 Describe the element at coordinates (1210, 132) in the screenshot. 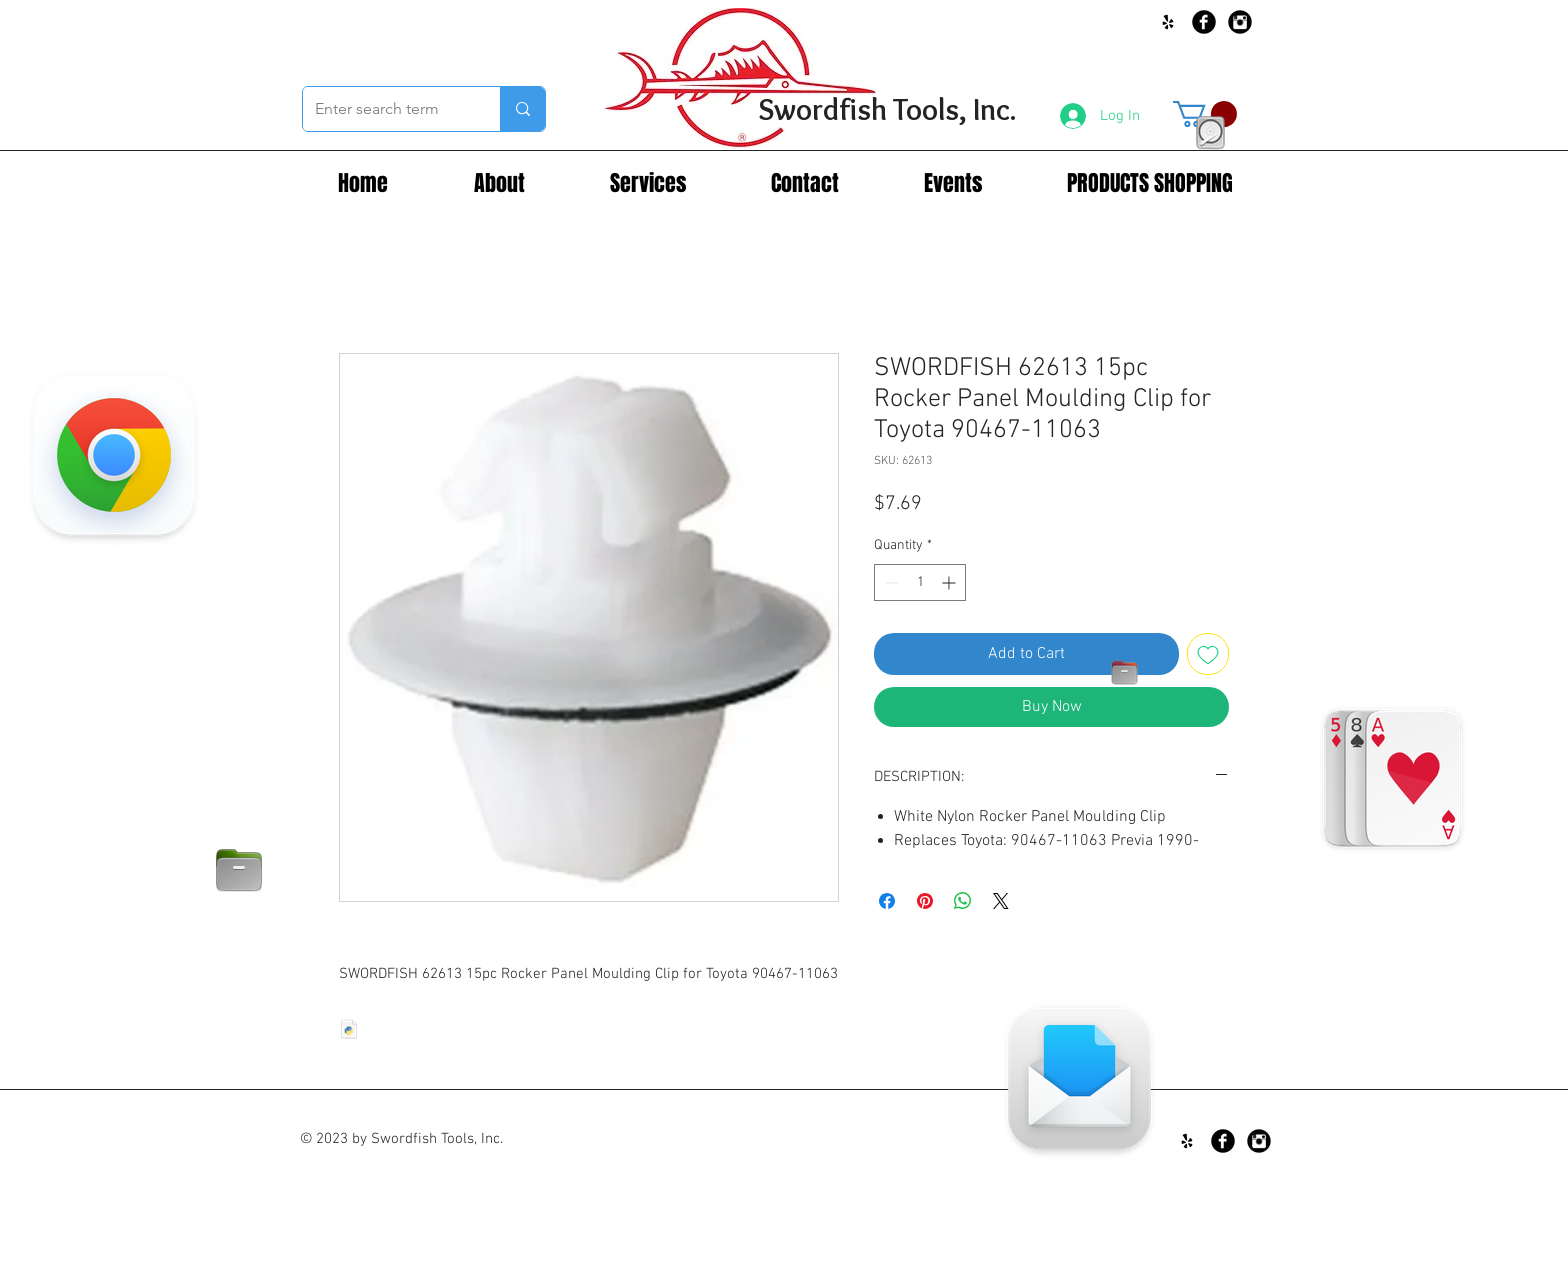

I see `open gnome disk utility application` at that location.